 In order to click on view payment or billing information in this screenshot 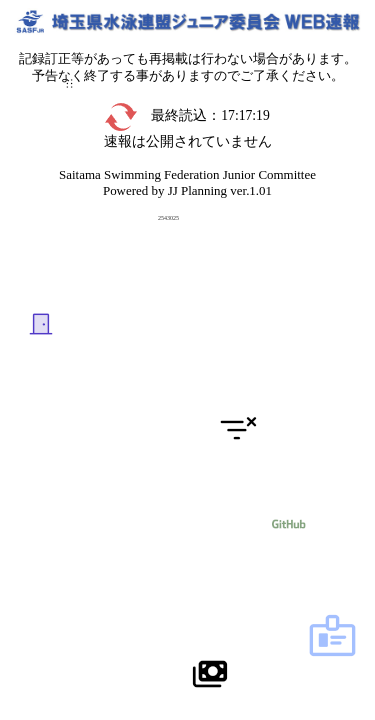, I will do `click(210, 674)`.